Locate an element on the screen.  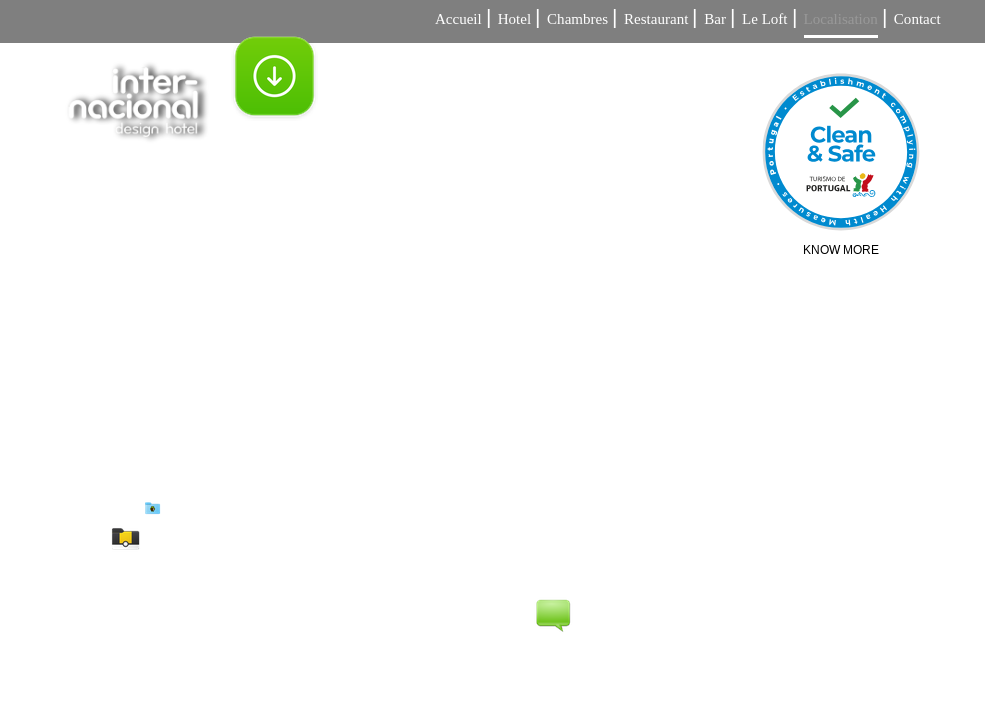
indicates user is online and available is located at coordinates (553, 615).